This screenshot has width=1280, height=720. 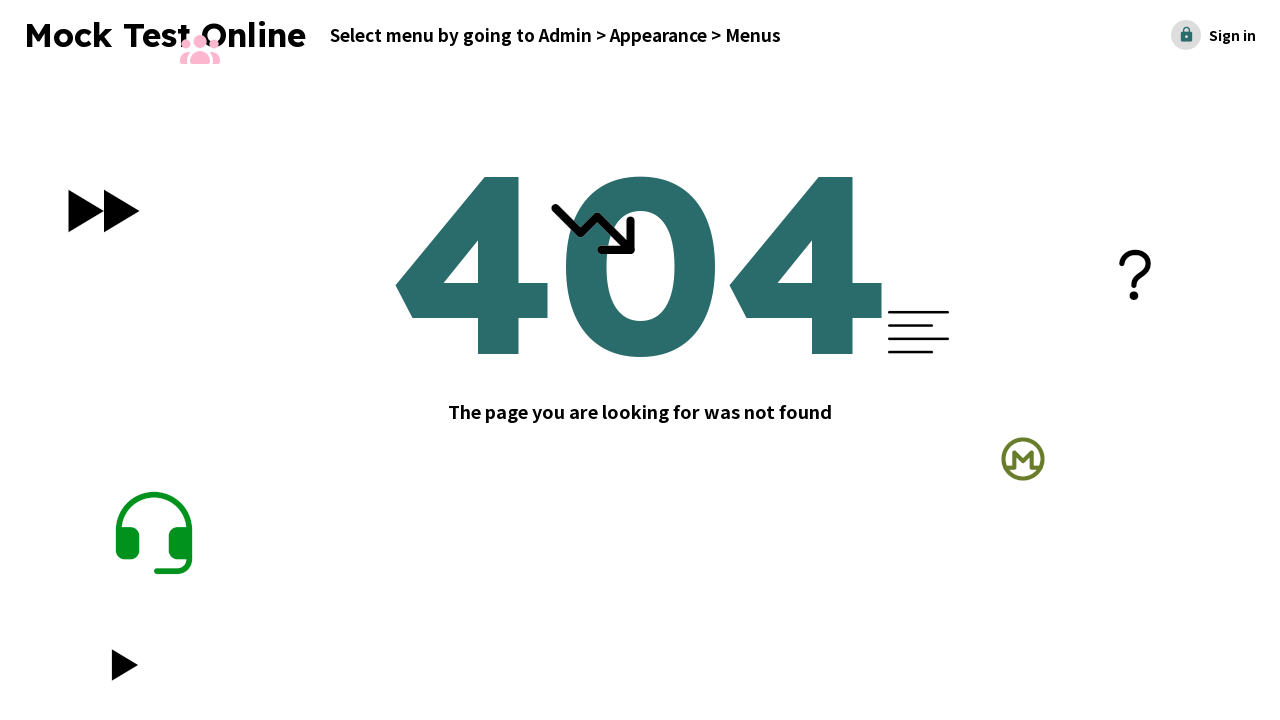 What do you see at coordinates (200, 50) in the screenshot?
I see `view all users or team members` at bounding box center [200, 50].